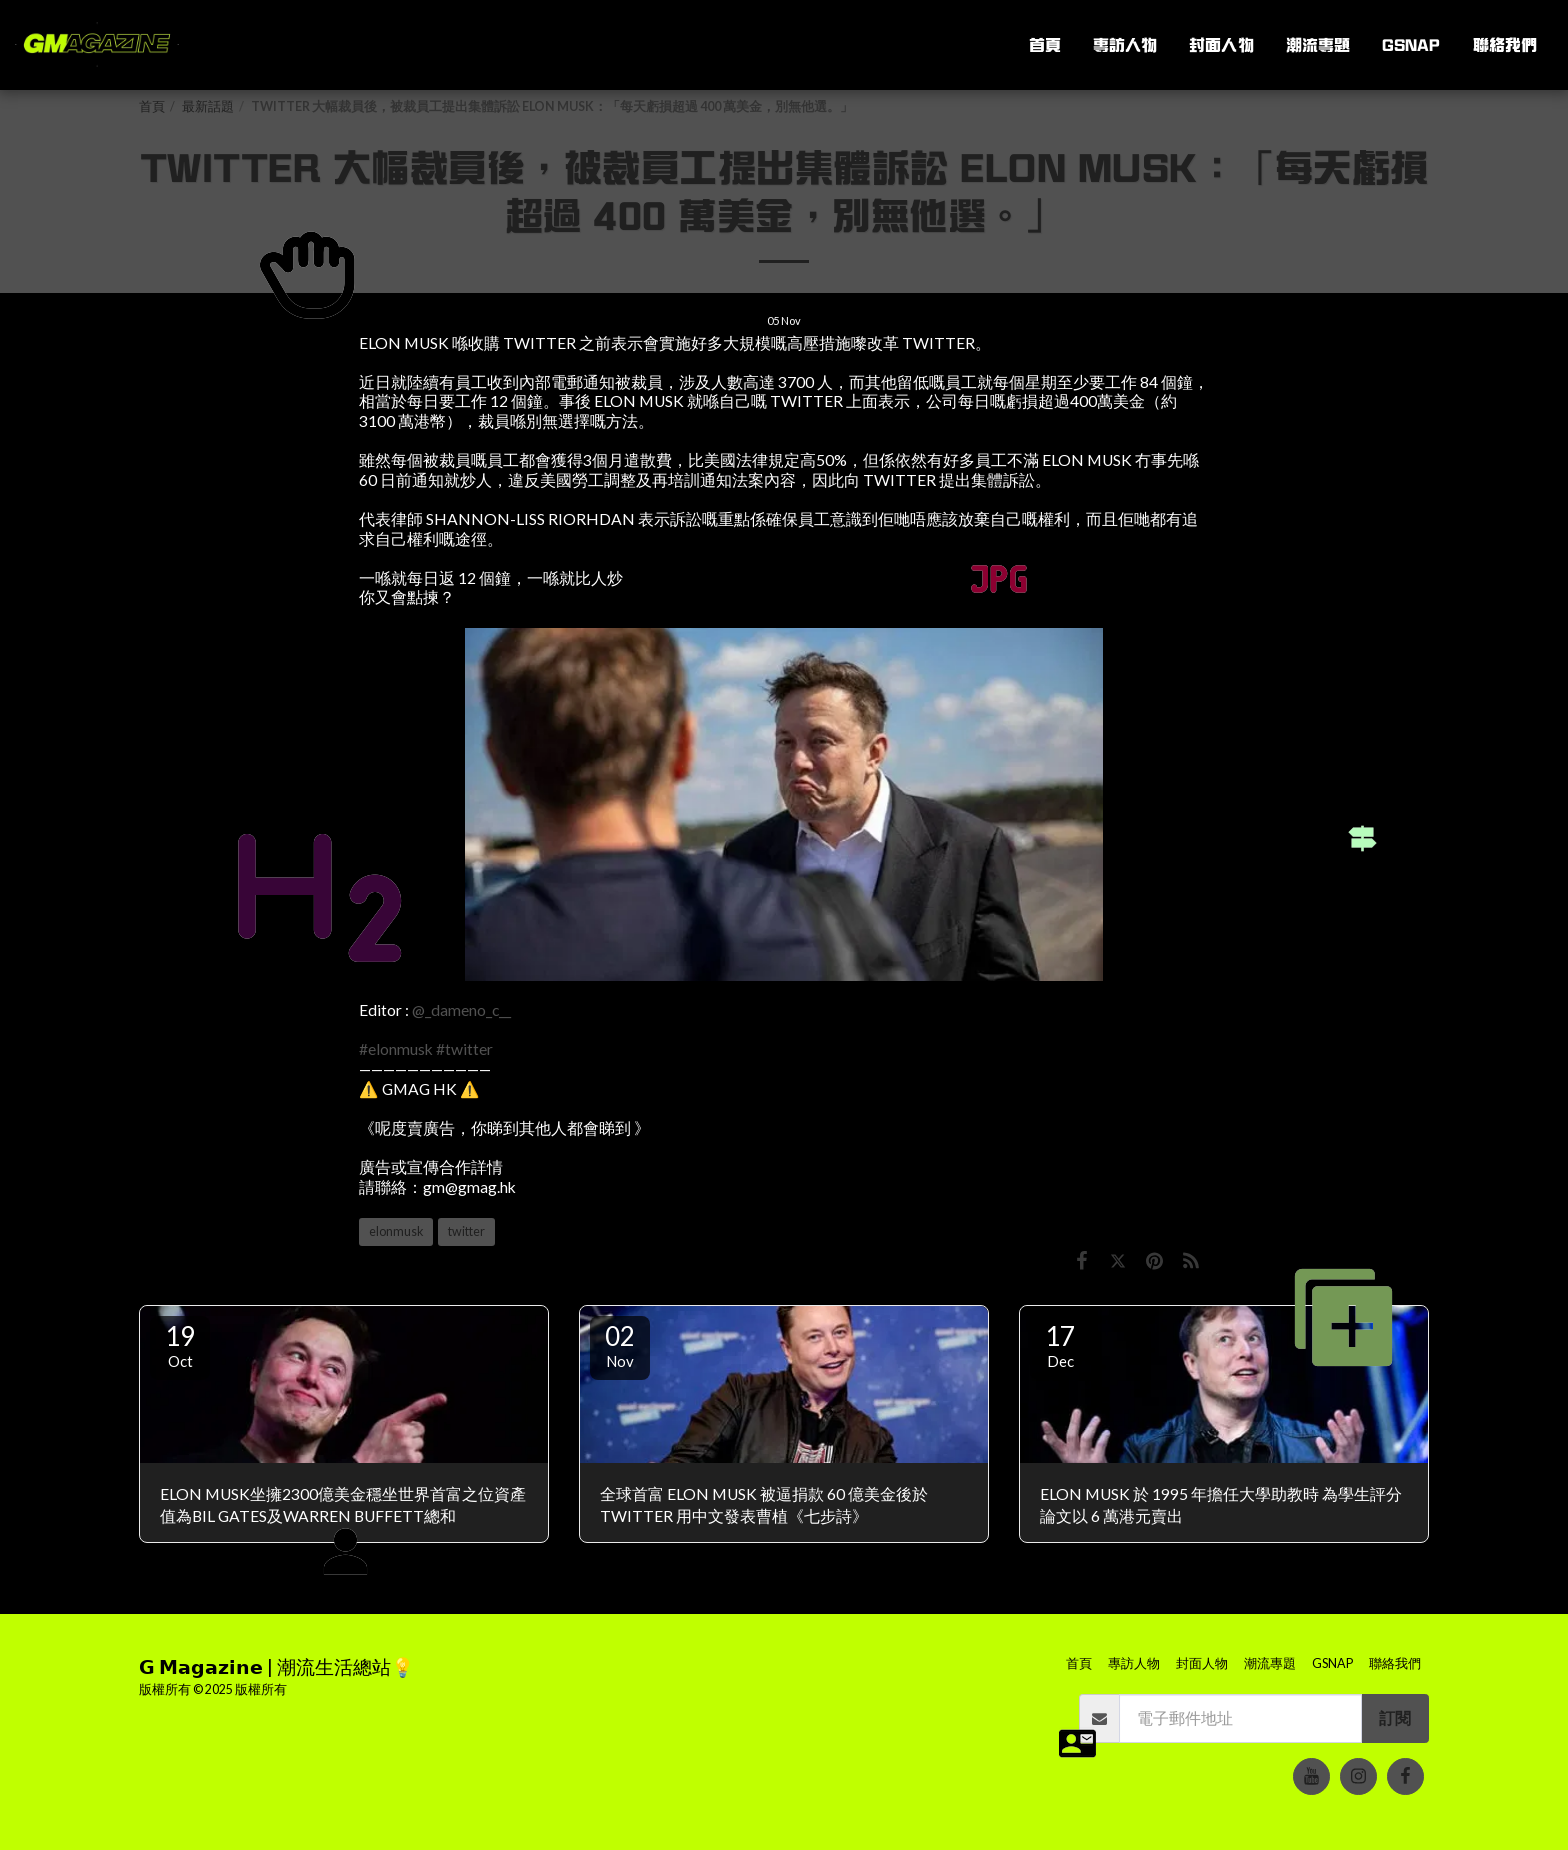  What do you see at coordinates (345, 1551) in the screenshot?
I see `view your profile` at bounding box center [345, 1551].